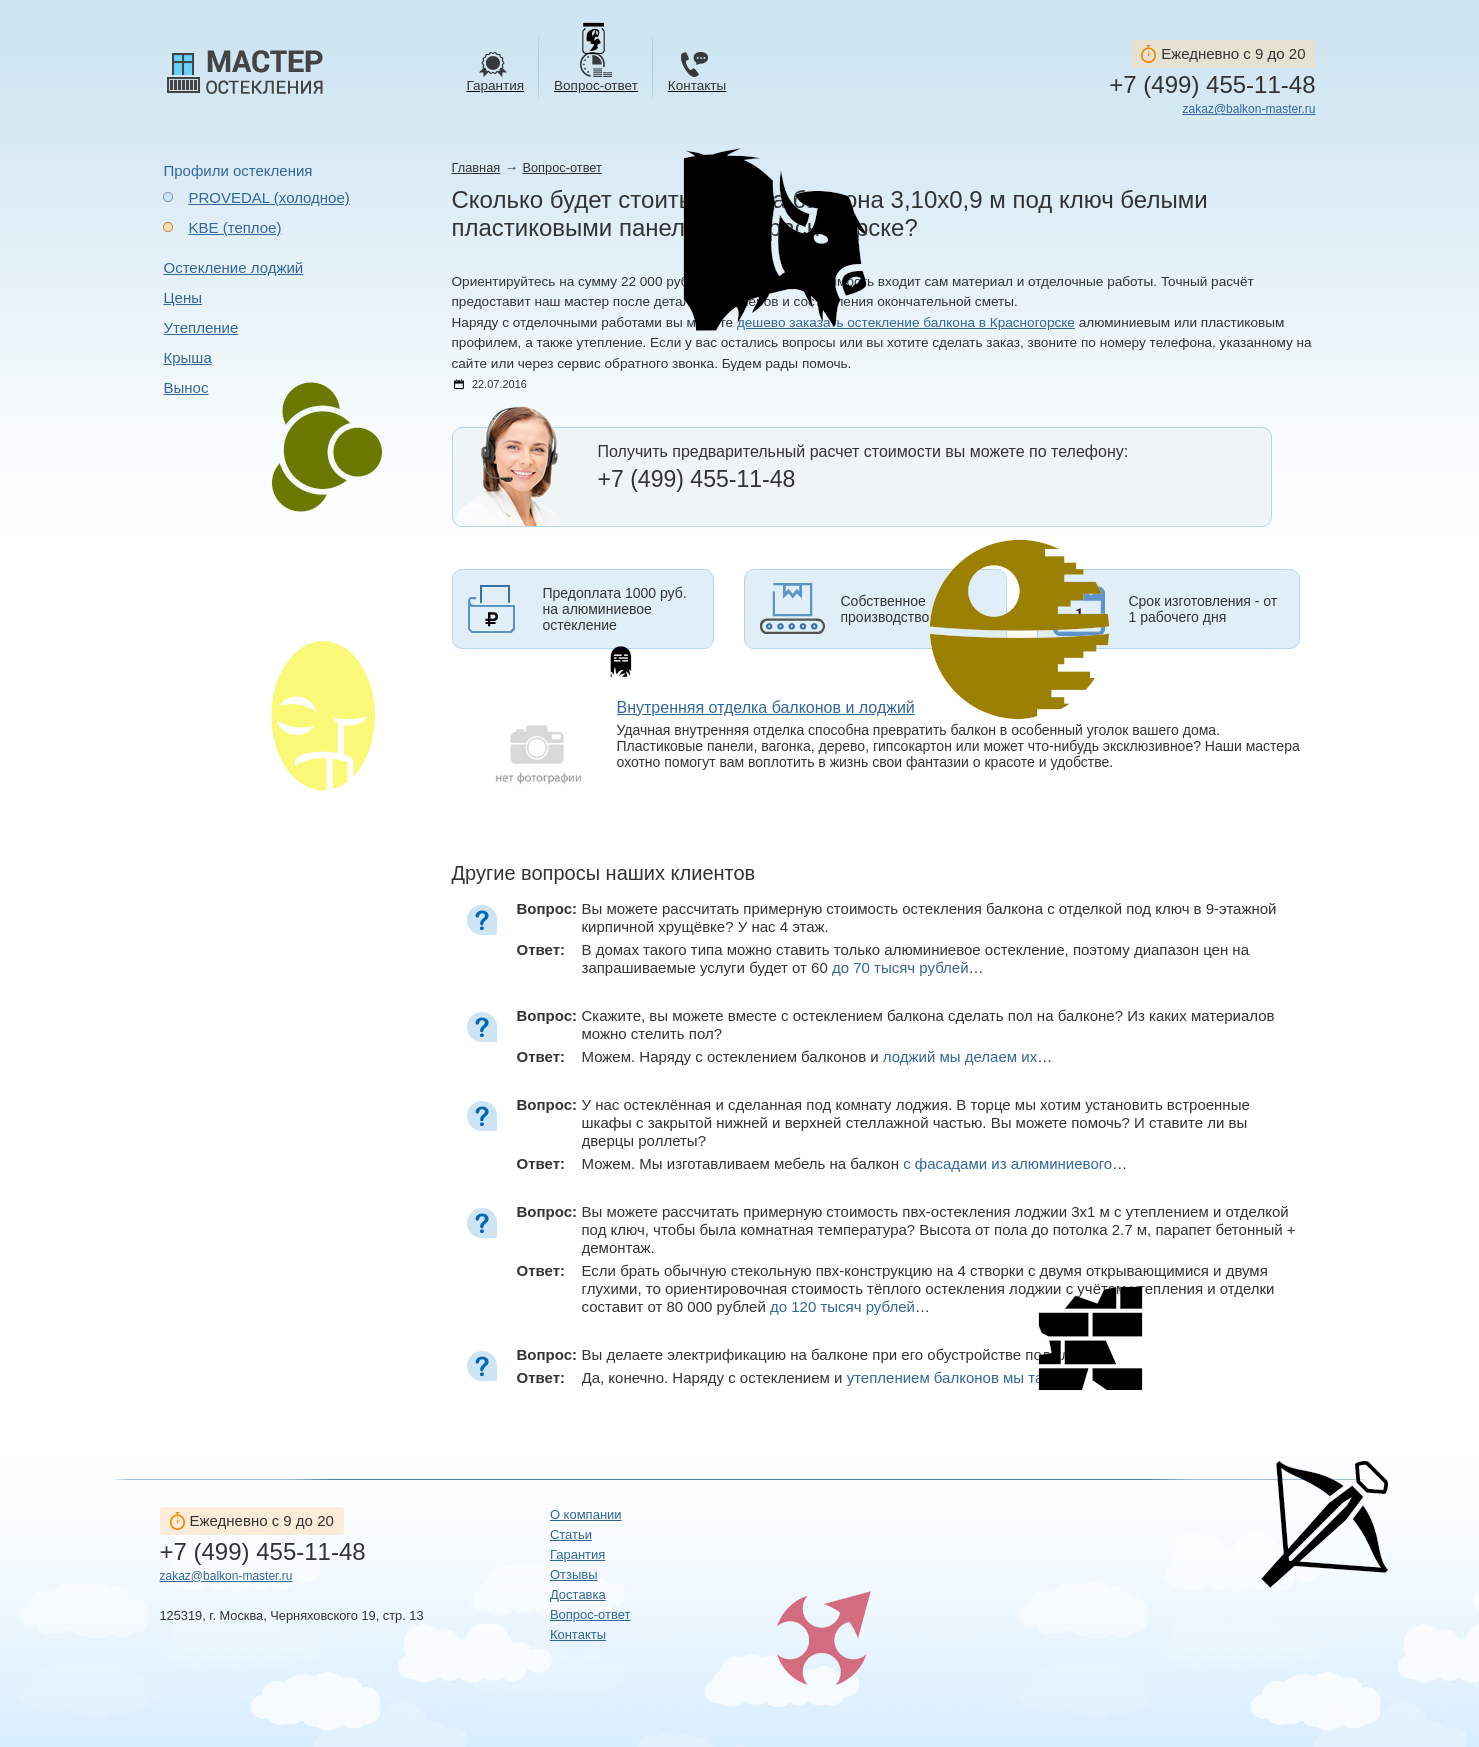 This screenshot has width=1479, height=1747. I want to click on represents a buffalo or bison in a game context, so click(775, 240).